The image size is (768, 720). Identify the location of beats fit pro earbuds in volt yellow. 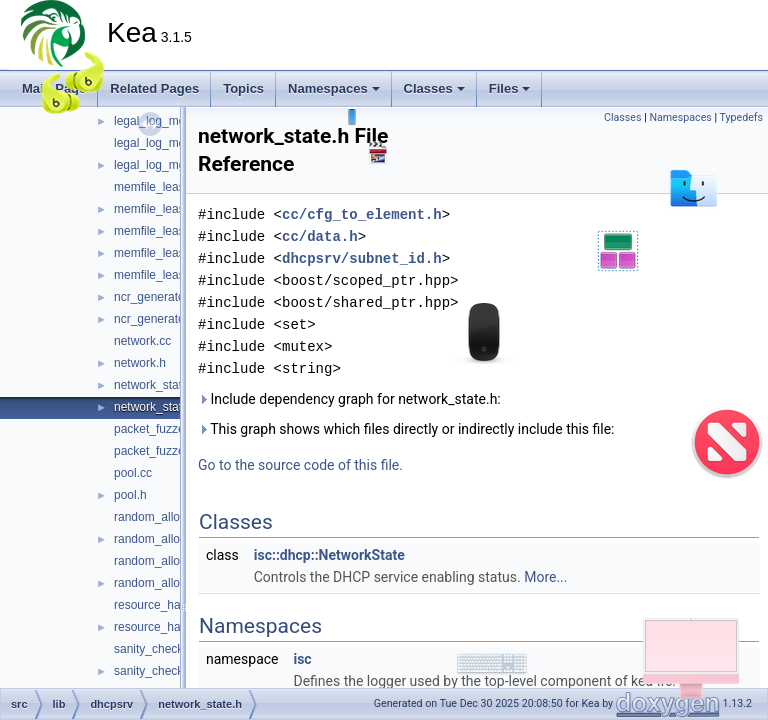
(72, 83).